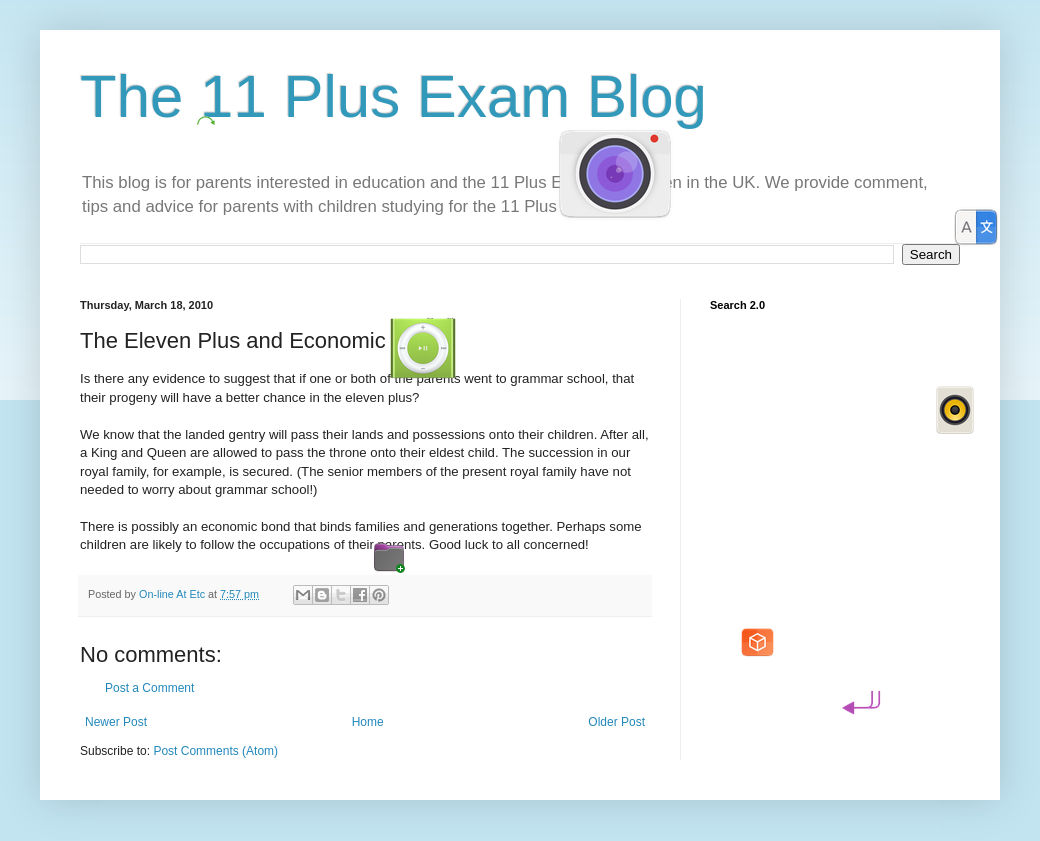  I want to click on reply to all recipients of an email, so click(860, 702).